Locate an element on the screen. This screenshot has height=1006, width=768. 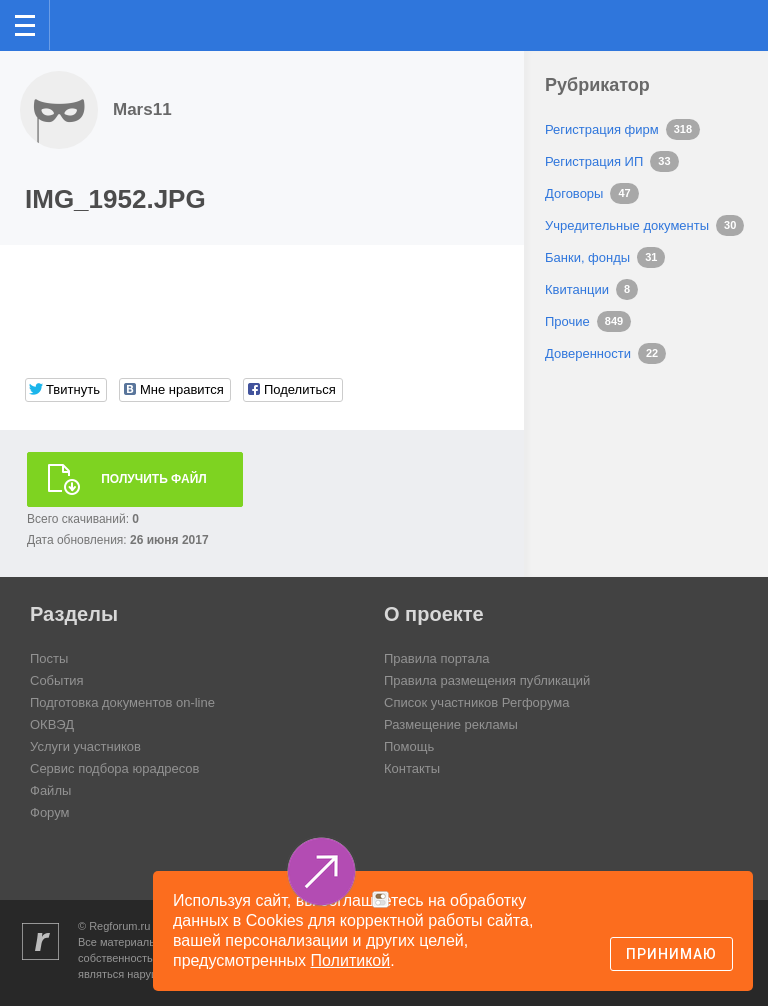
indicates a symbolic link or shortcut to another file is located at coordinates (321, 871).